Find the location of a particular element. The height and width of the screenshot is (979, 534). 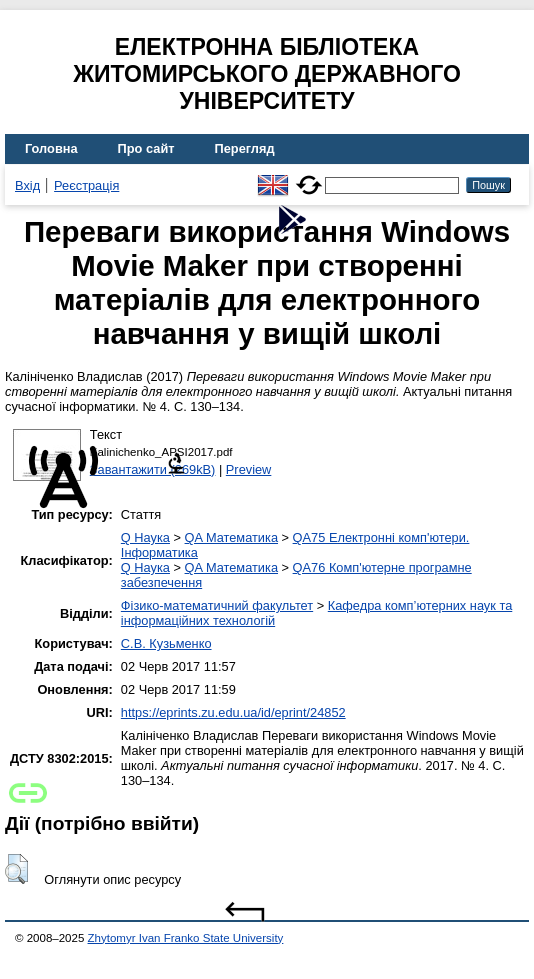

access biotech or laboratory features is located at coordinates (176, 463).